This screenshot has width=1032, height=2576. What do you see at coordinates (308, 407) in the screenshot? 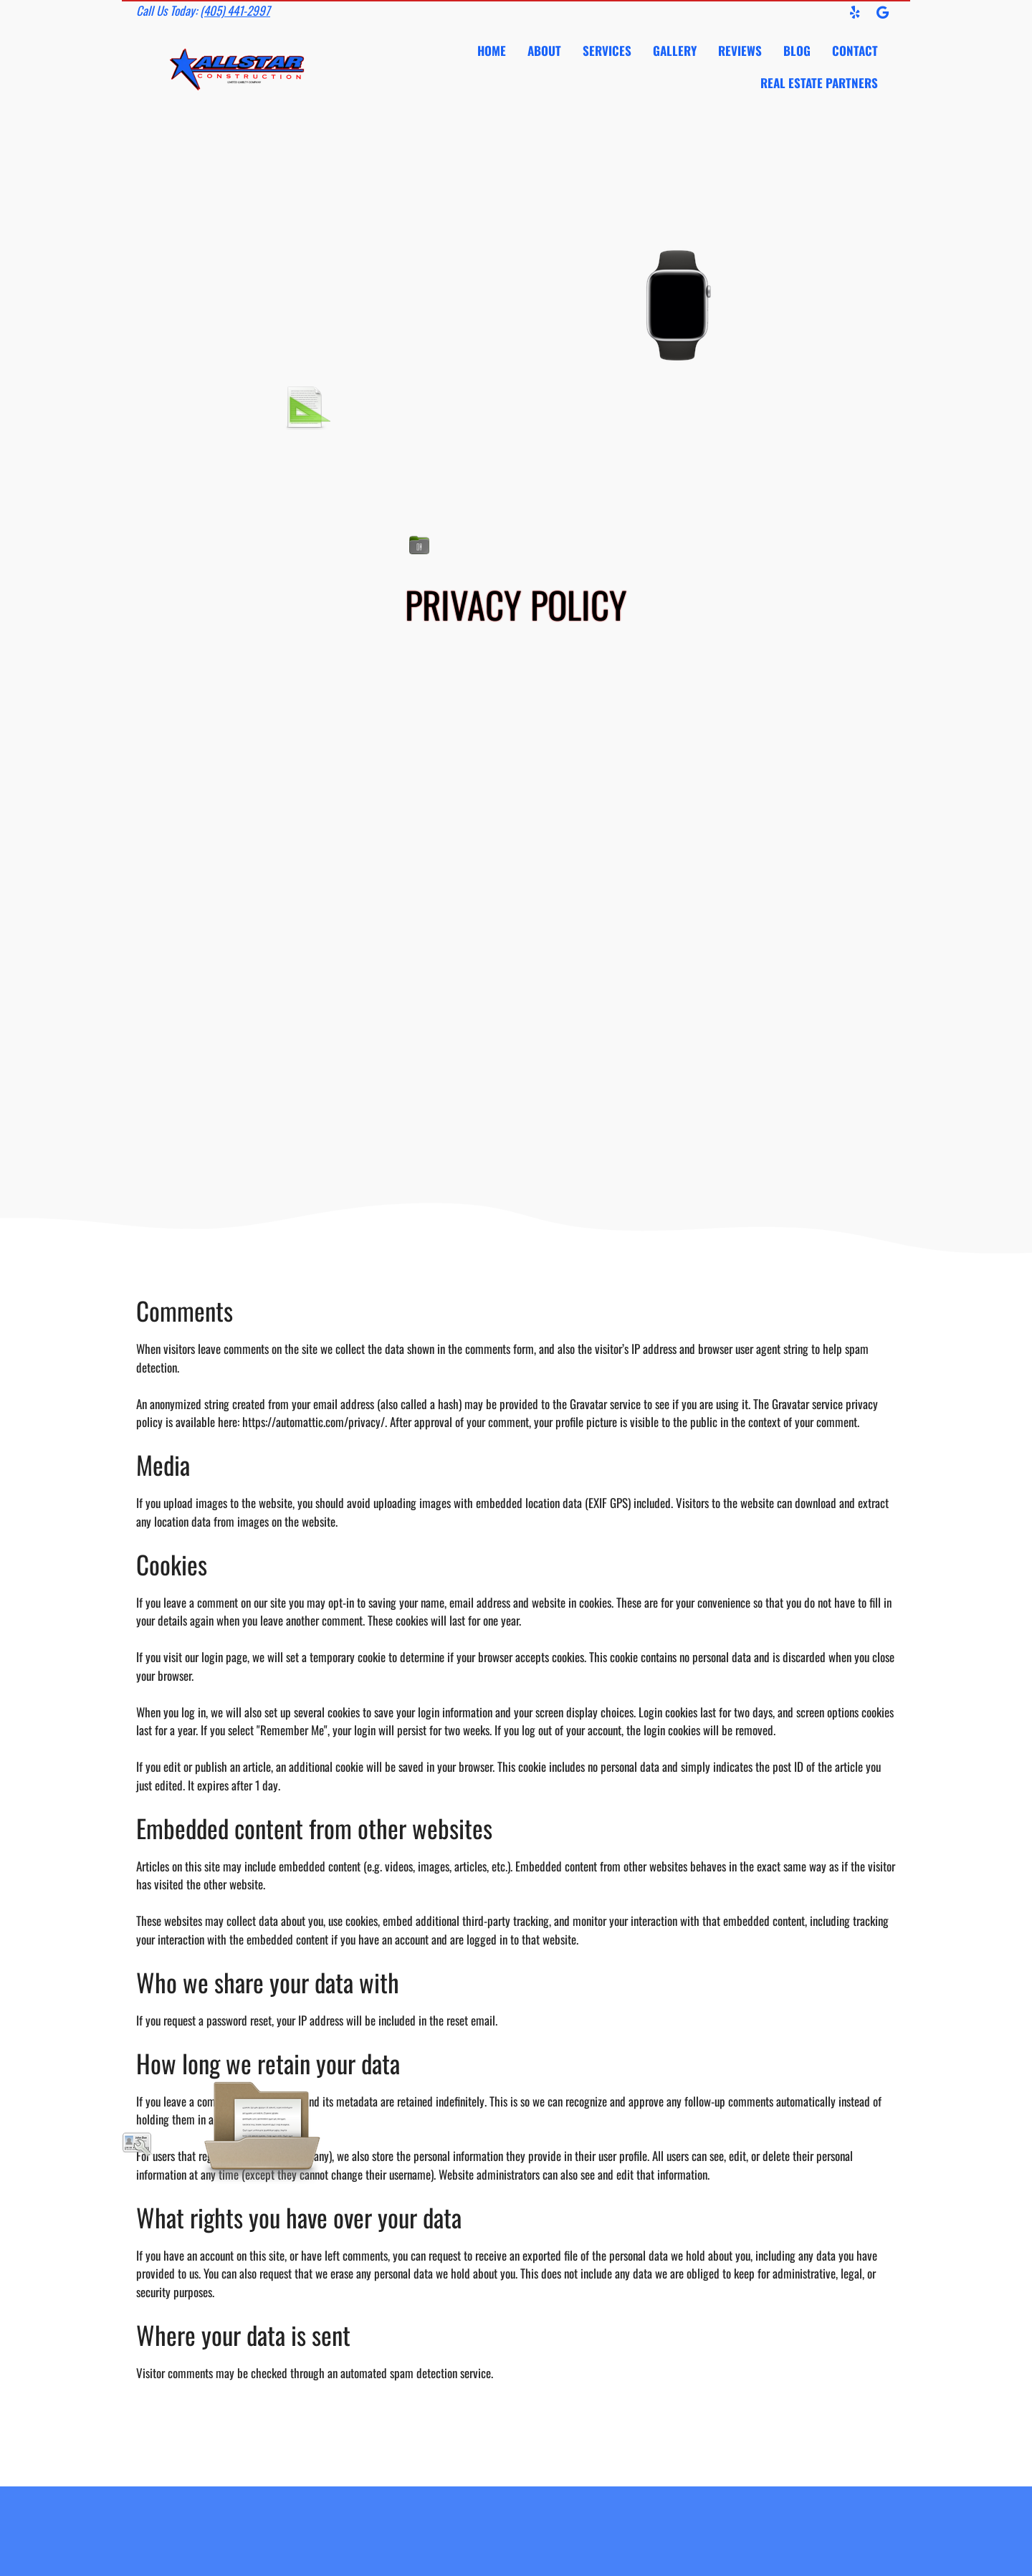
I see `configure page layout settings` at bounding box center [308, 407].